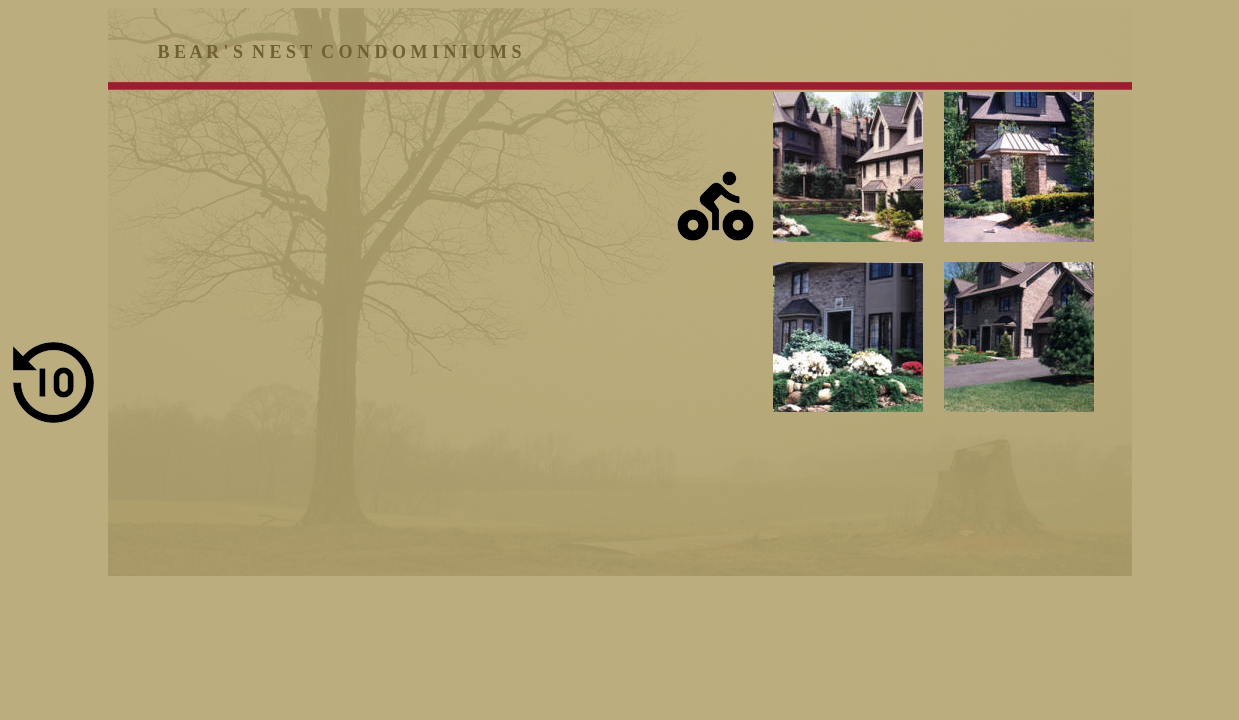 This screenshot has width=1239, height=720. I want to click on view cycling or bike routes, so click(715, 209).